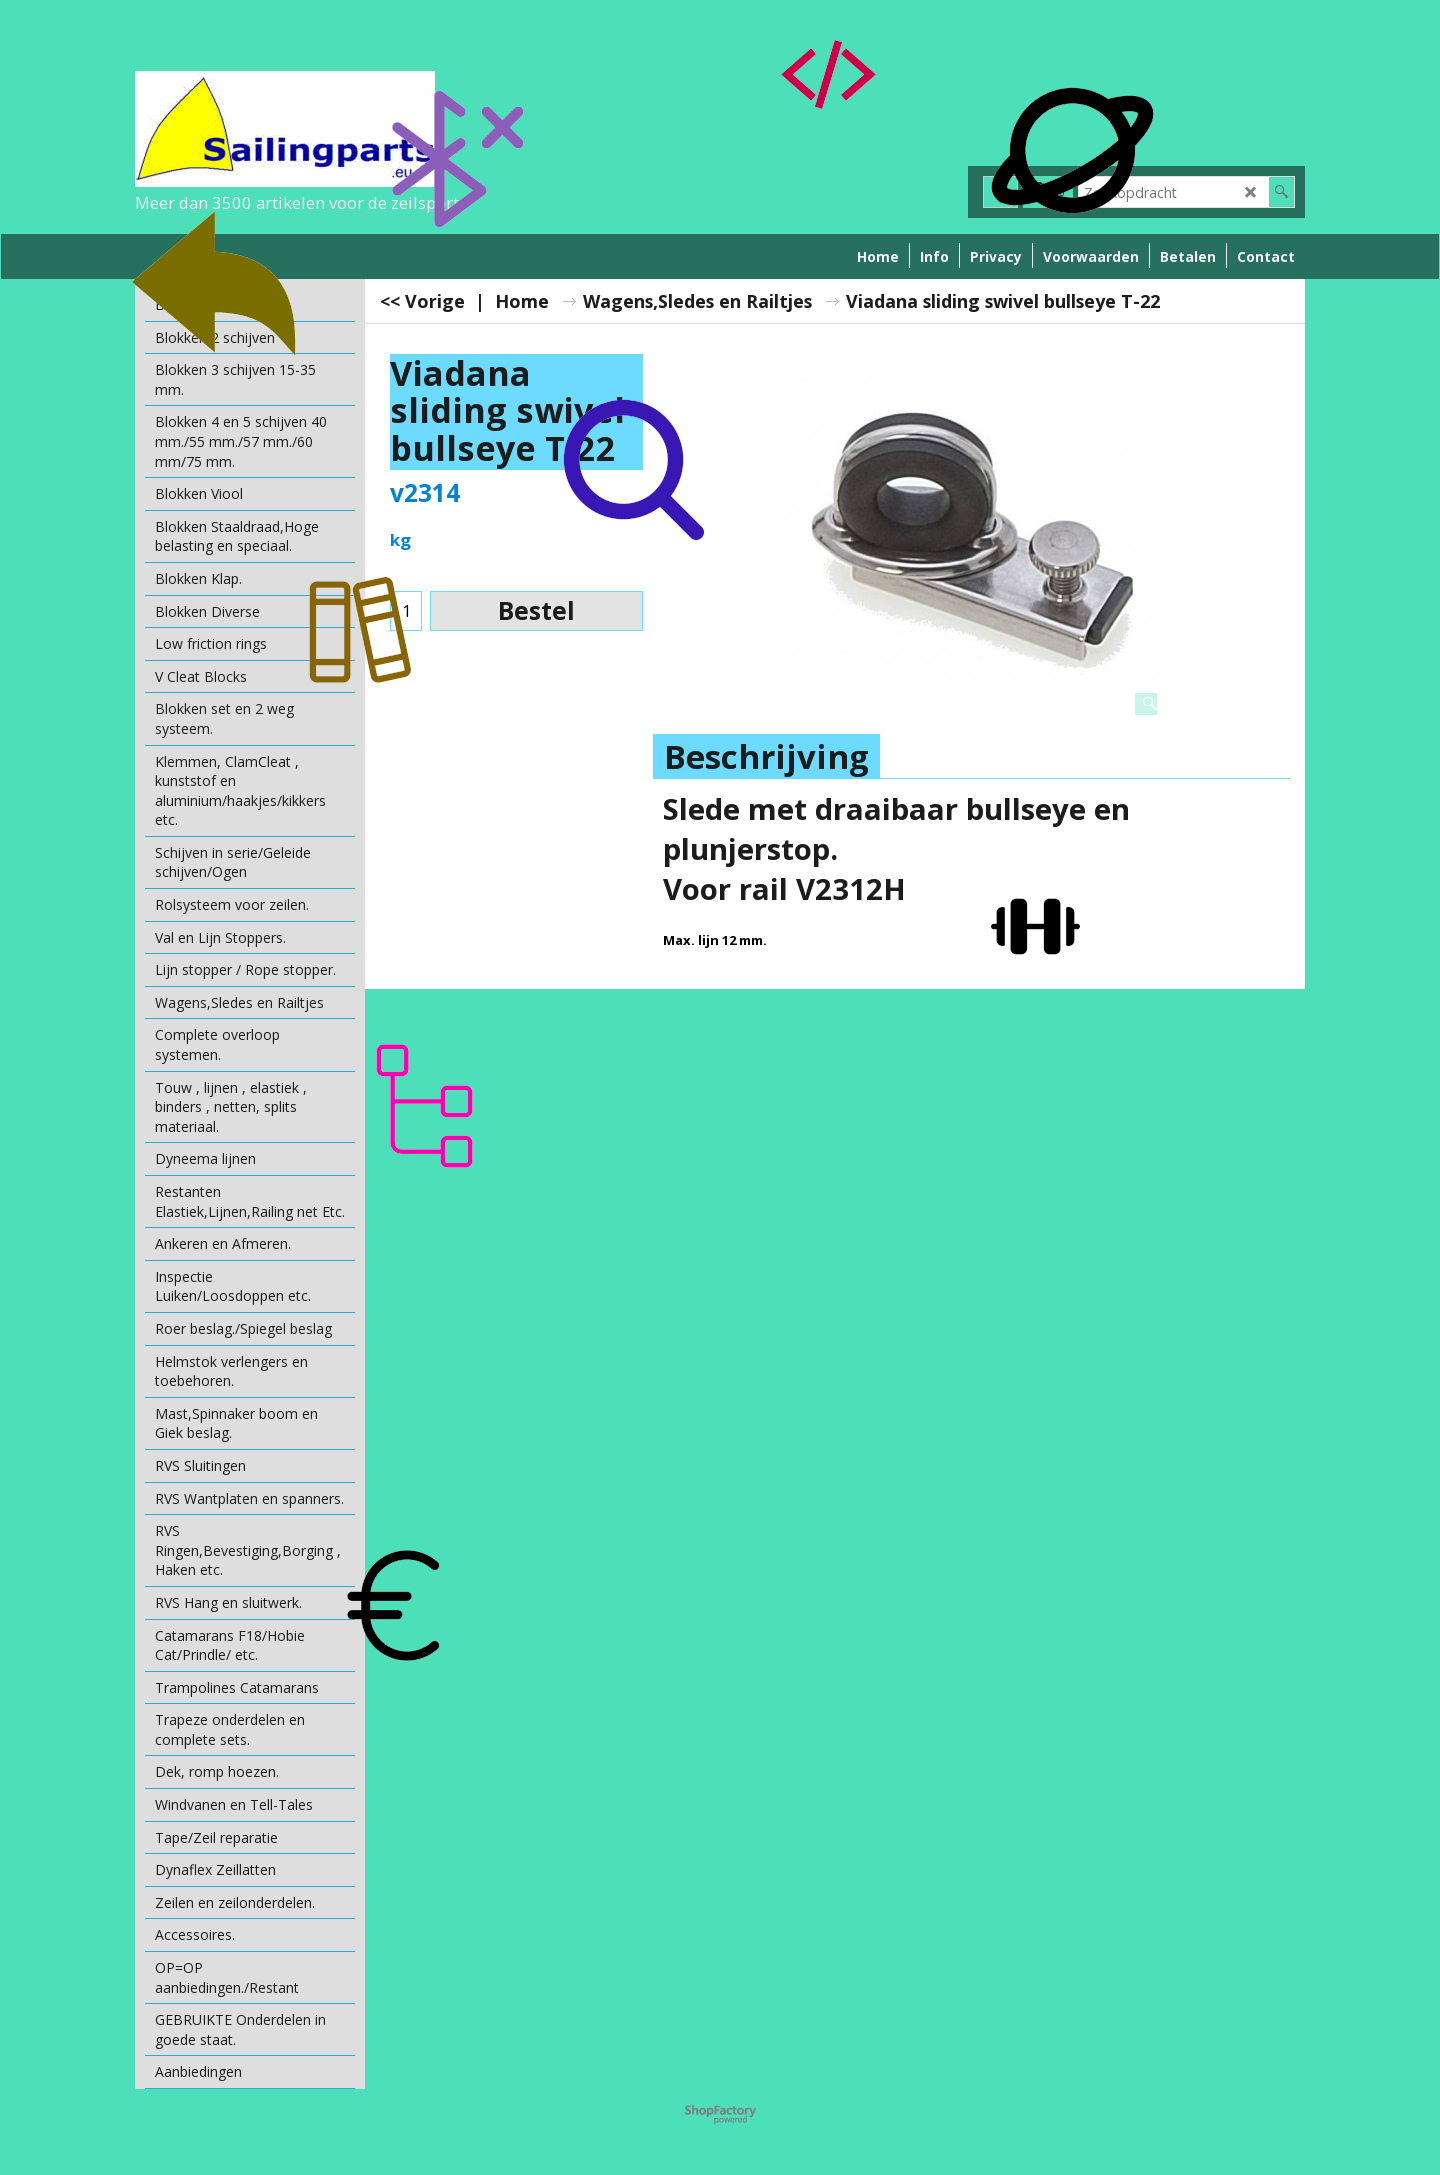 Image resolution: width=1440 pixels, height=2175 pixels. What do you see at coordinates (1035, 926) in the screenshot?
I see `access workout or fitness features` at bounding box center [1035, 926].